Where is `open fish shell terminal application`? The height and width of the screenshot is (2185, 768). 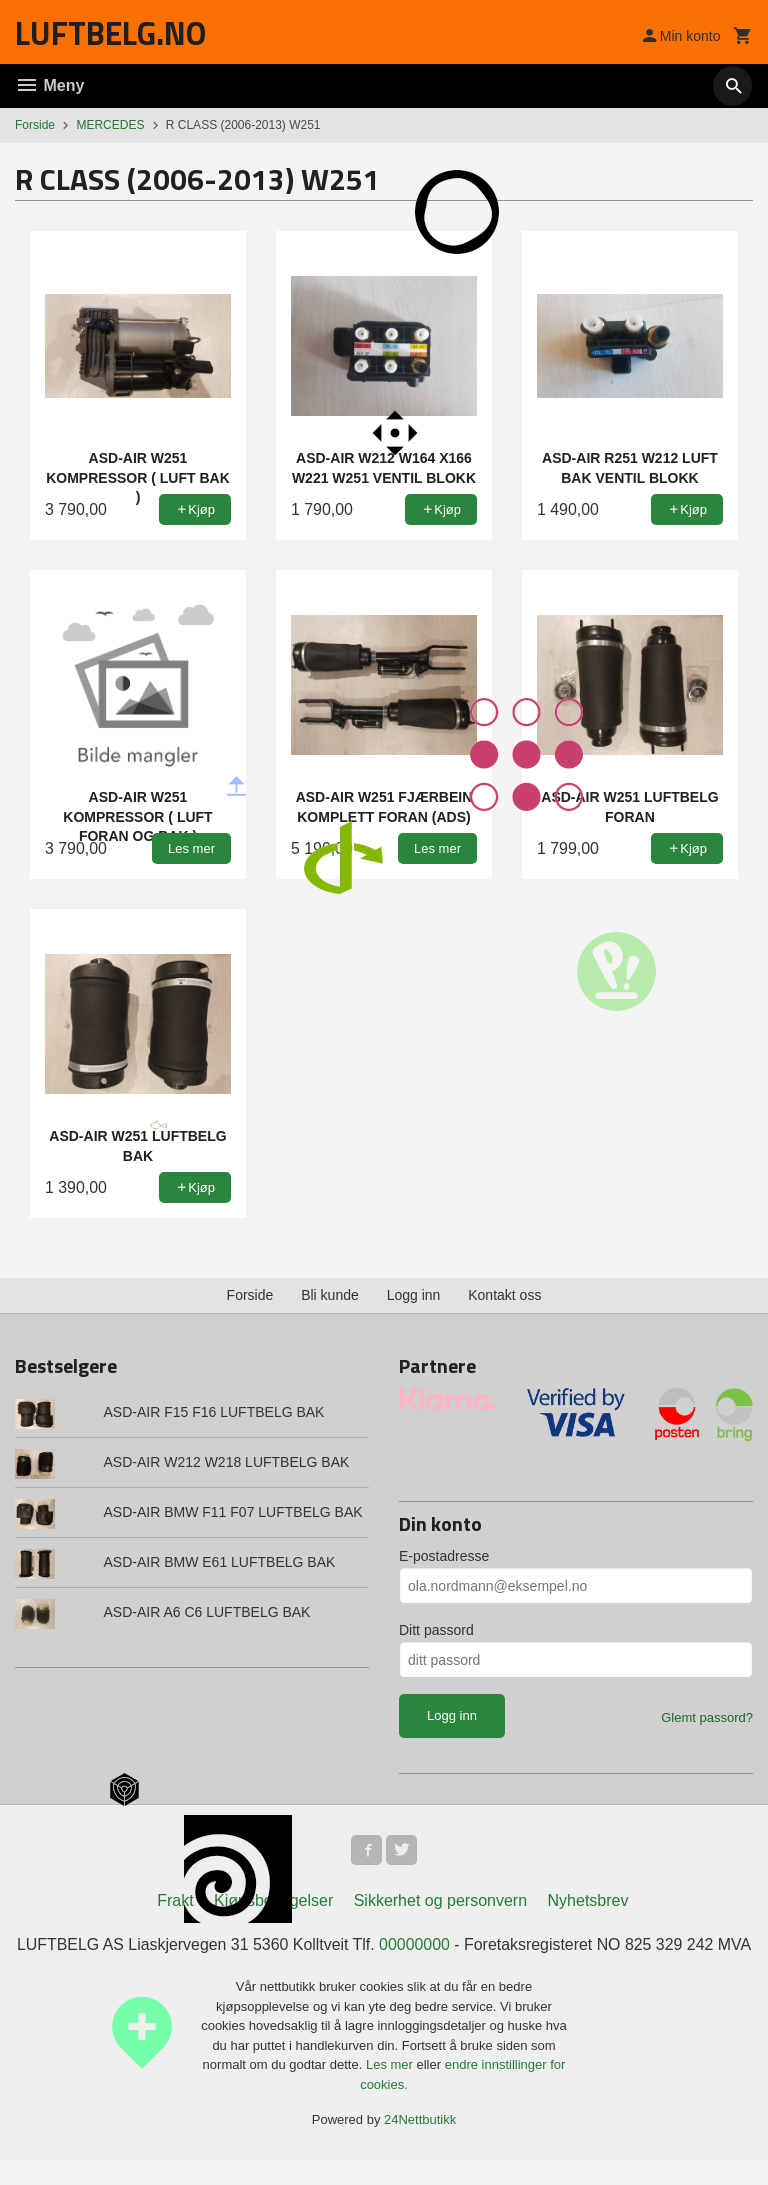 open fish shell terminal application is located at coordinates (158, 1125).